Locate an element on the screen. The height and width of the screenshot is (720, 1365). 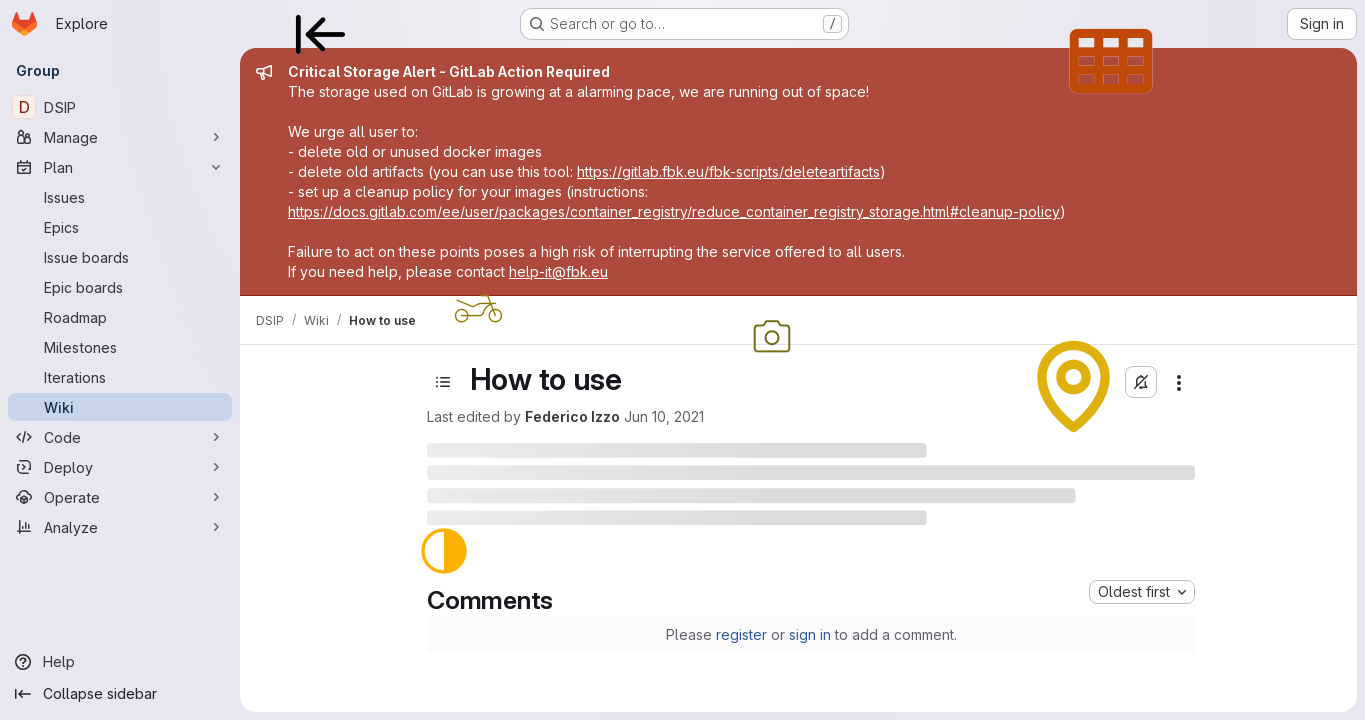
select motorcycle as vehicle type is located at coordinates (478, 309).